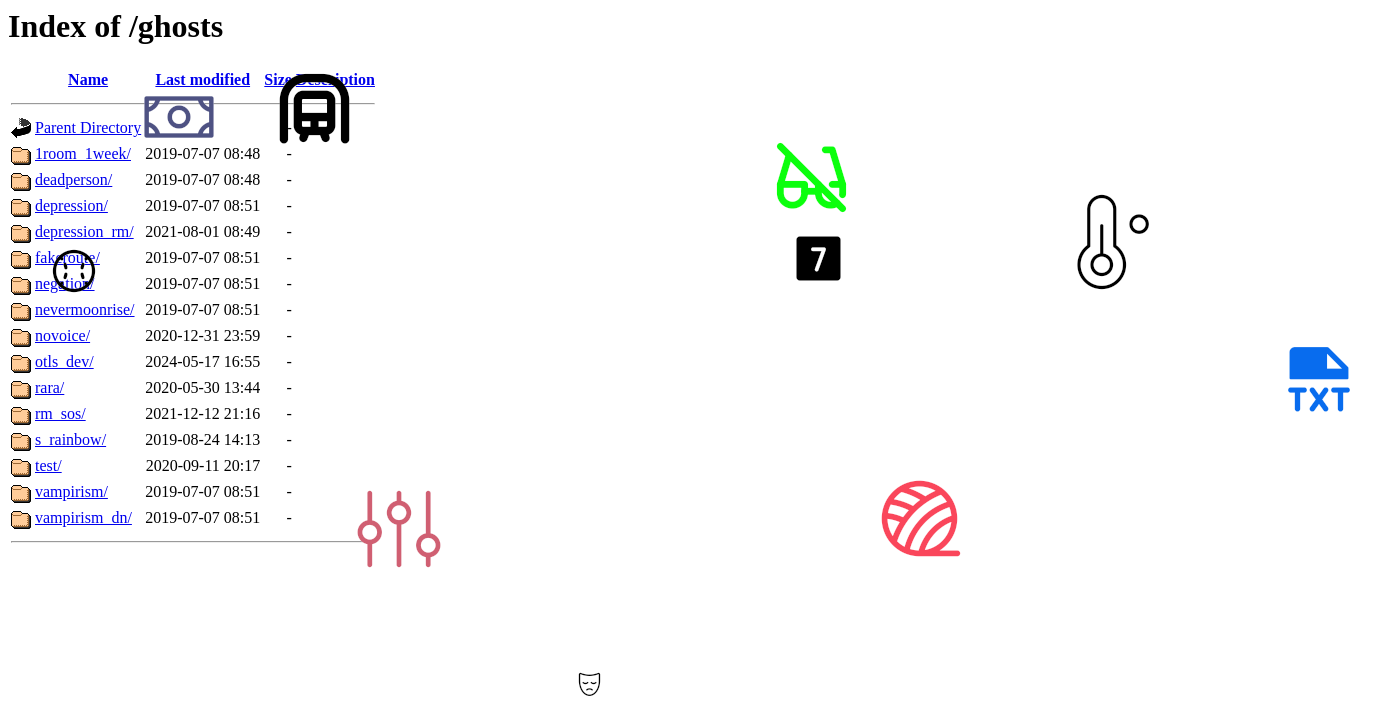  Describe the element at coordinates (919, 518) in the screenshot. I see `access knitting or crafting projects` at that location.